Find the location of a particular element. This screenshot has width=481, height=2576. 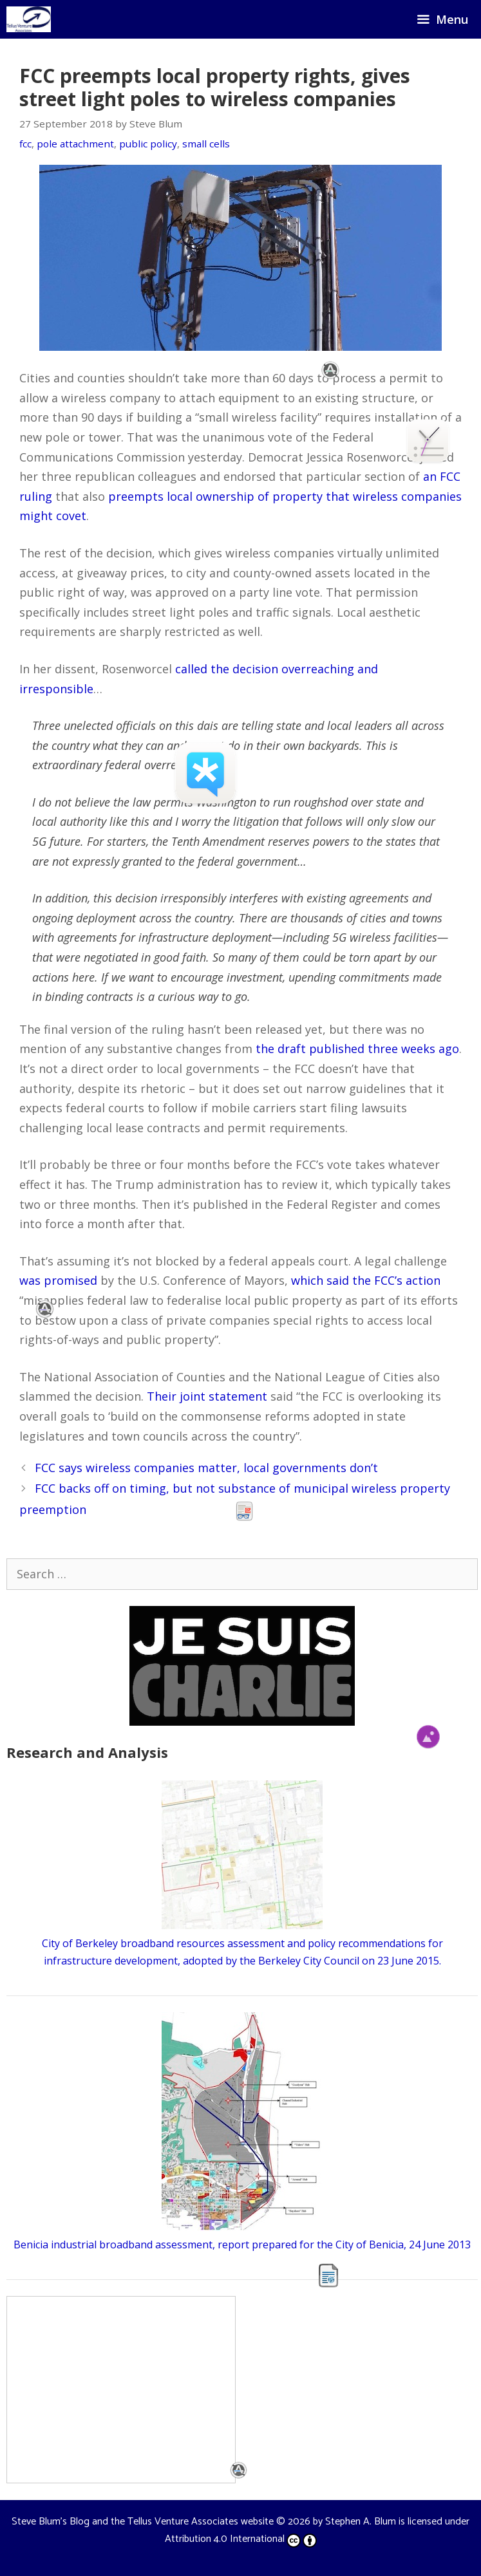

check for available software updates is located at coordinates (44, 1309).